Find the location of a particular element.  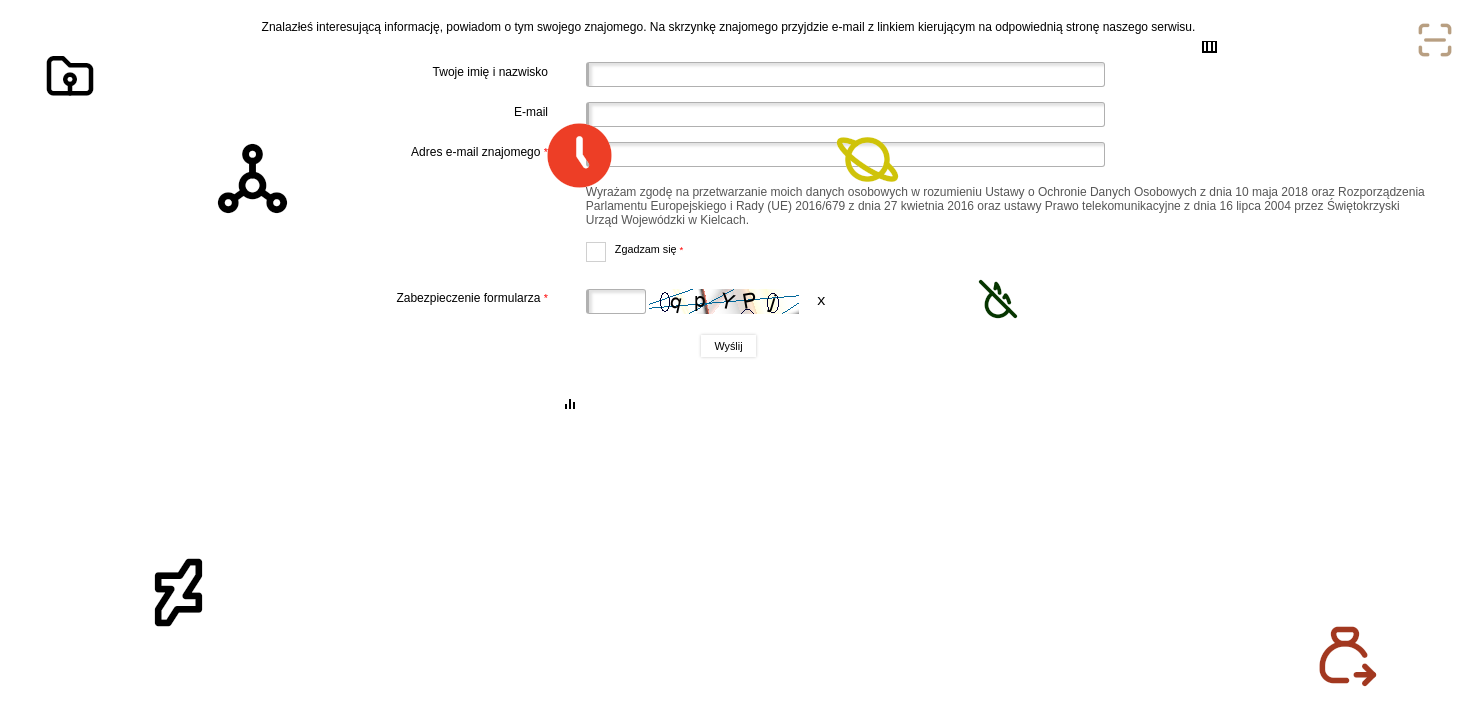

disable hot or trending content is located at coordinates (998, 299).